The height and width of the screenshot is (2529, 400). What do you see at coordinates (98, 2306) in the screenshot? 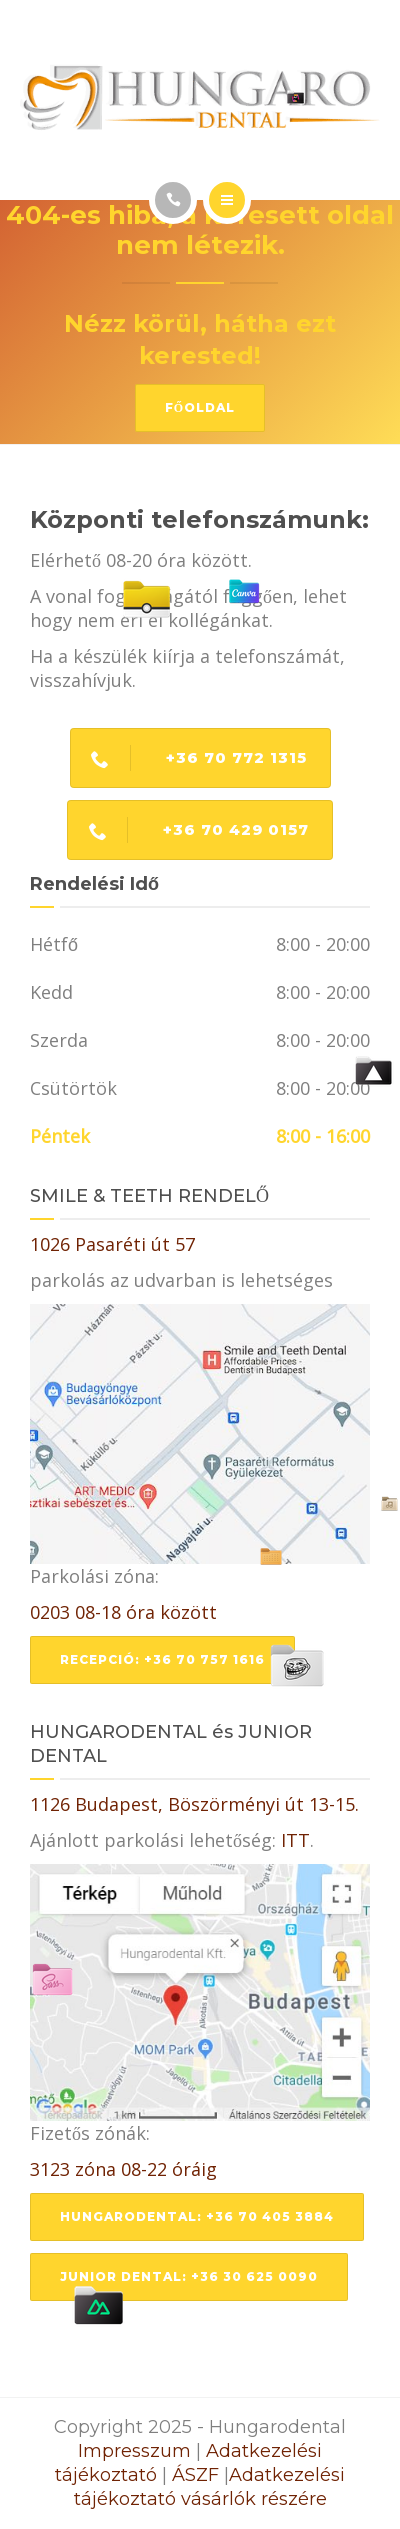
I see `open nuxt.js project folder` at bounding box center [98, 2306].